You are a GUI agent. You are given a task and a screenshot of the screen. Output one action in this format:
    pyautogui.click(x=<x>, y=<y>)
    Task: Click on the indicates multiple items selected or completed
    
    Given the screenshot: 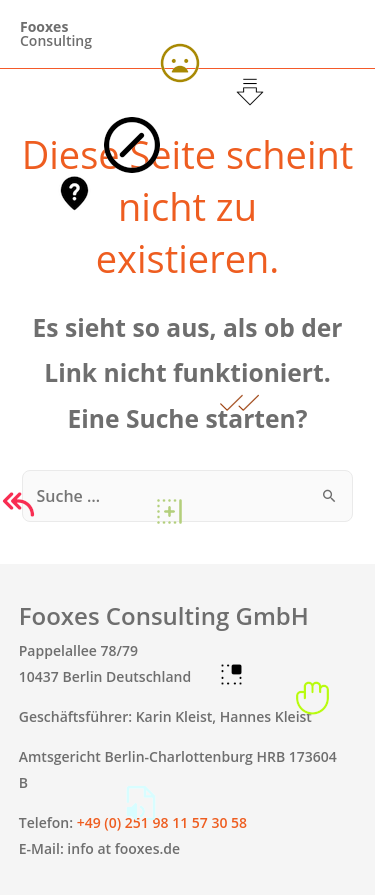 What is the action you would take?
    pyautogui.click(x=239, y=403)
    